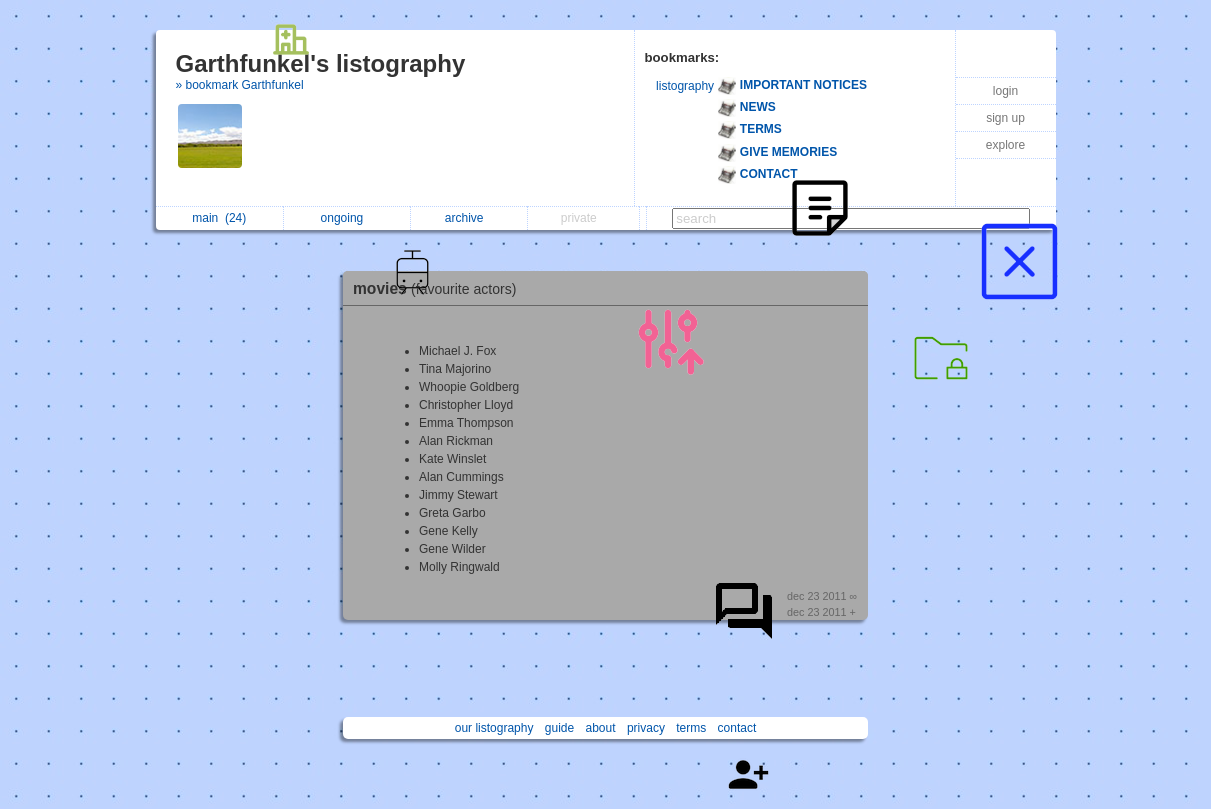 The image size is (1211, 809). I want to click on open discussion forum or community chat, so click(744, 611).